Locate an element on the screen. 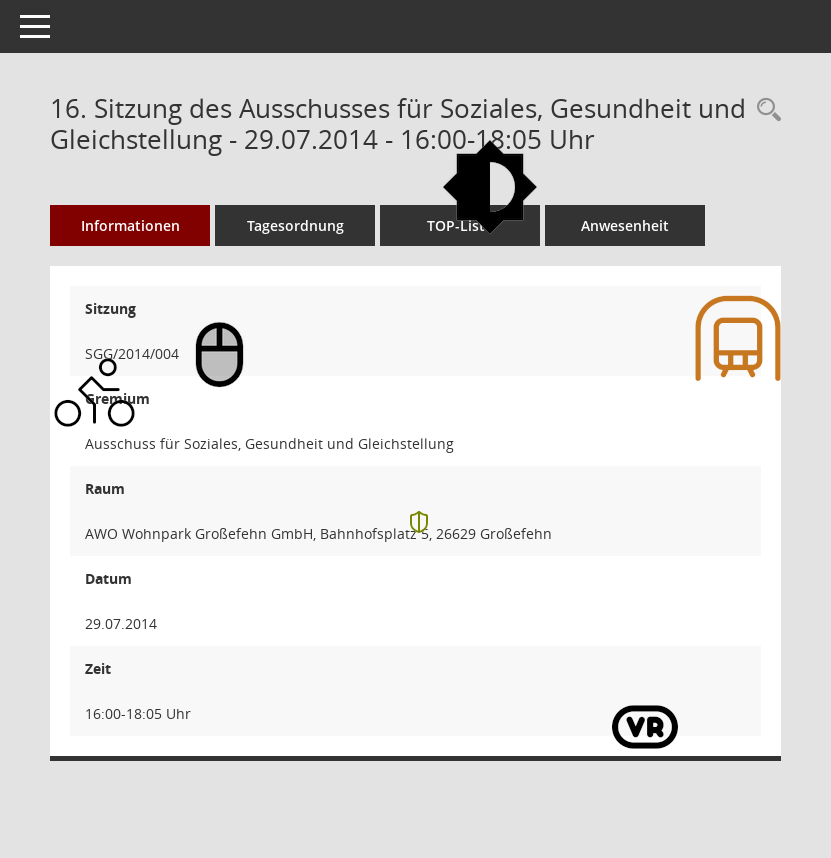  mouse input device settings is located at coordinates (219, 354).